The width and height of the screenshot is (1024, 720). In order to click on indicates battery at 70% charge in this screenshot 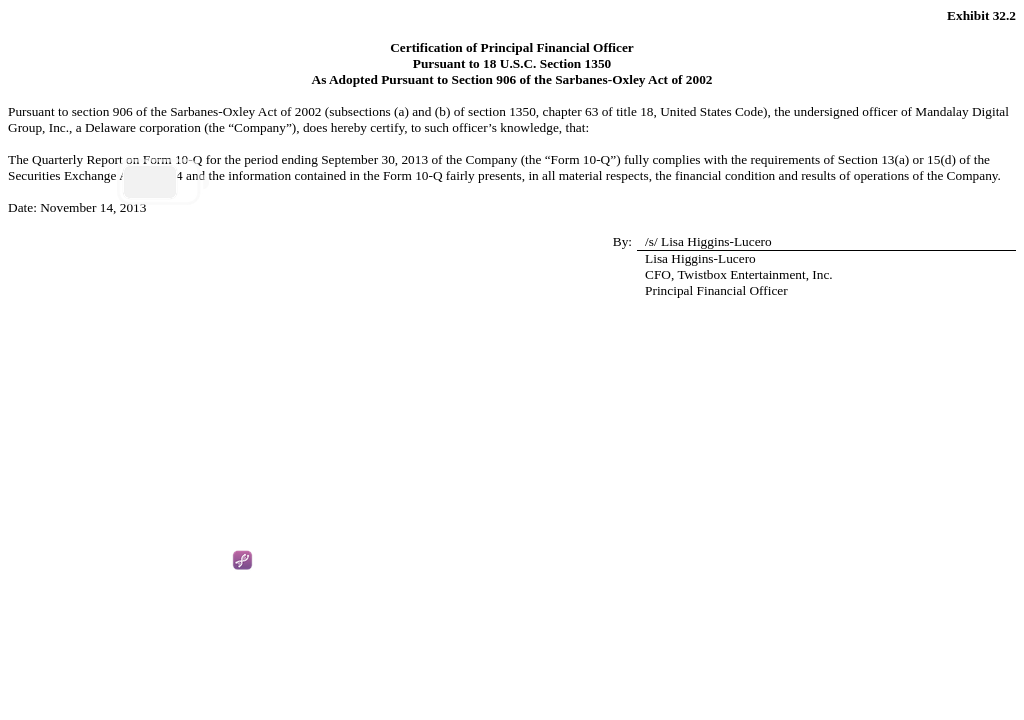, I will do `click(163, 182)`.